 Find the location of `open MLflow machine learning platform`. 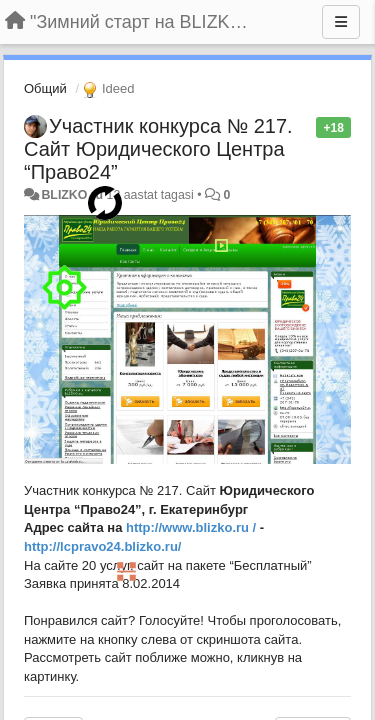

open MLflow machine learning platform is located at coordinates (105, 203).